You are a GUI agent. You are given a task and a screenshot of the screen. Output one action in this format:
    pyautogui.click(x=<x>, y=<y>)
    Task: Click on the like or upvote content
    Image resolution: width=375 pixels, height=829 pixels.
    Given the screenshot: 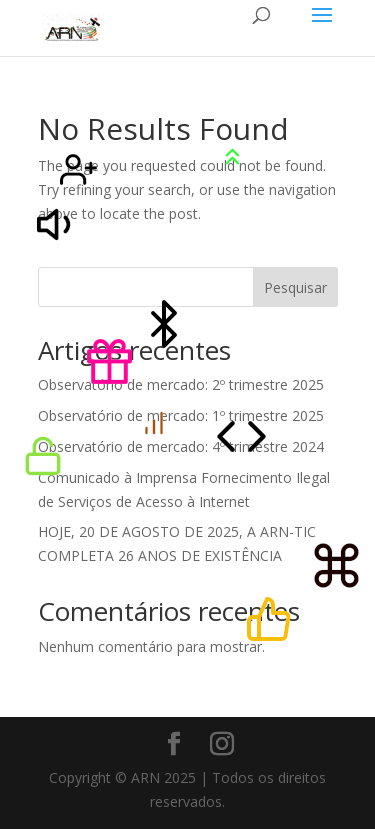 What is the action you would take?
    pyautogui.click(x=269, y=619)
    